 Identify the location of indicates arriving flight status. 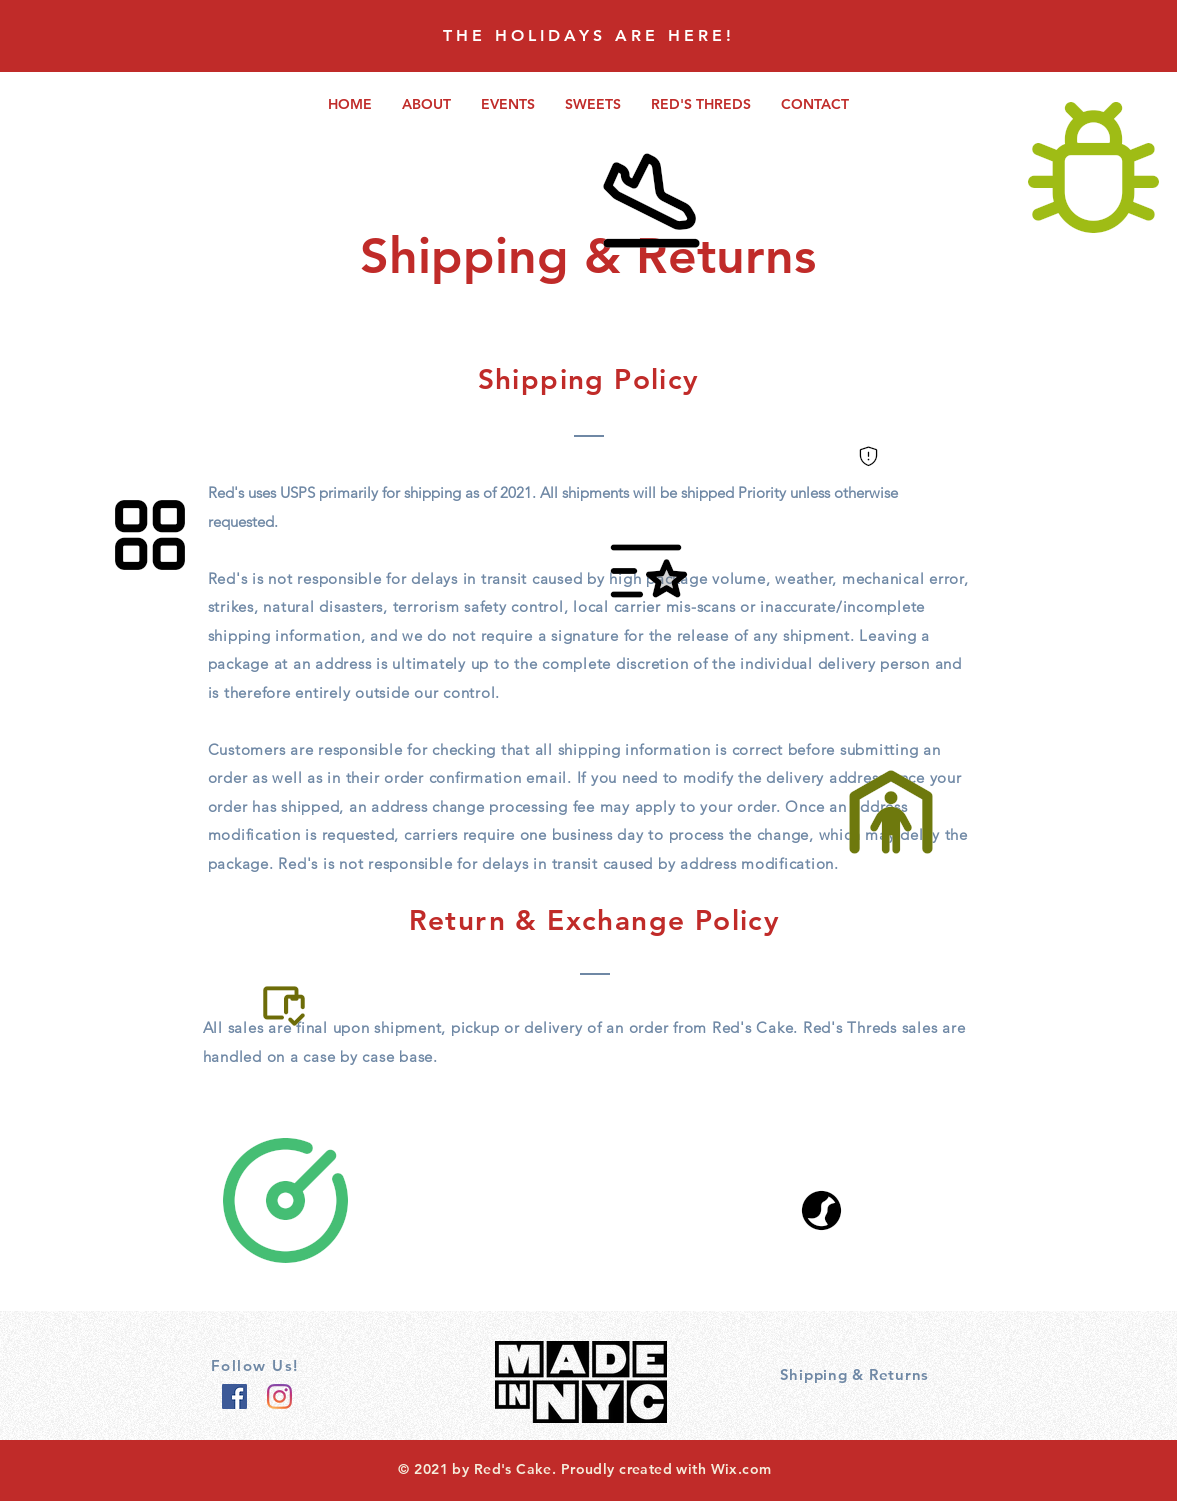
(651, 199).